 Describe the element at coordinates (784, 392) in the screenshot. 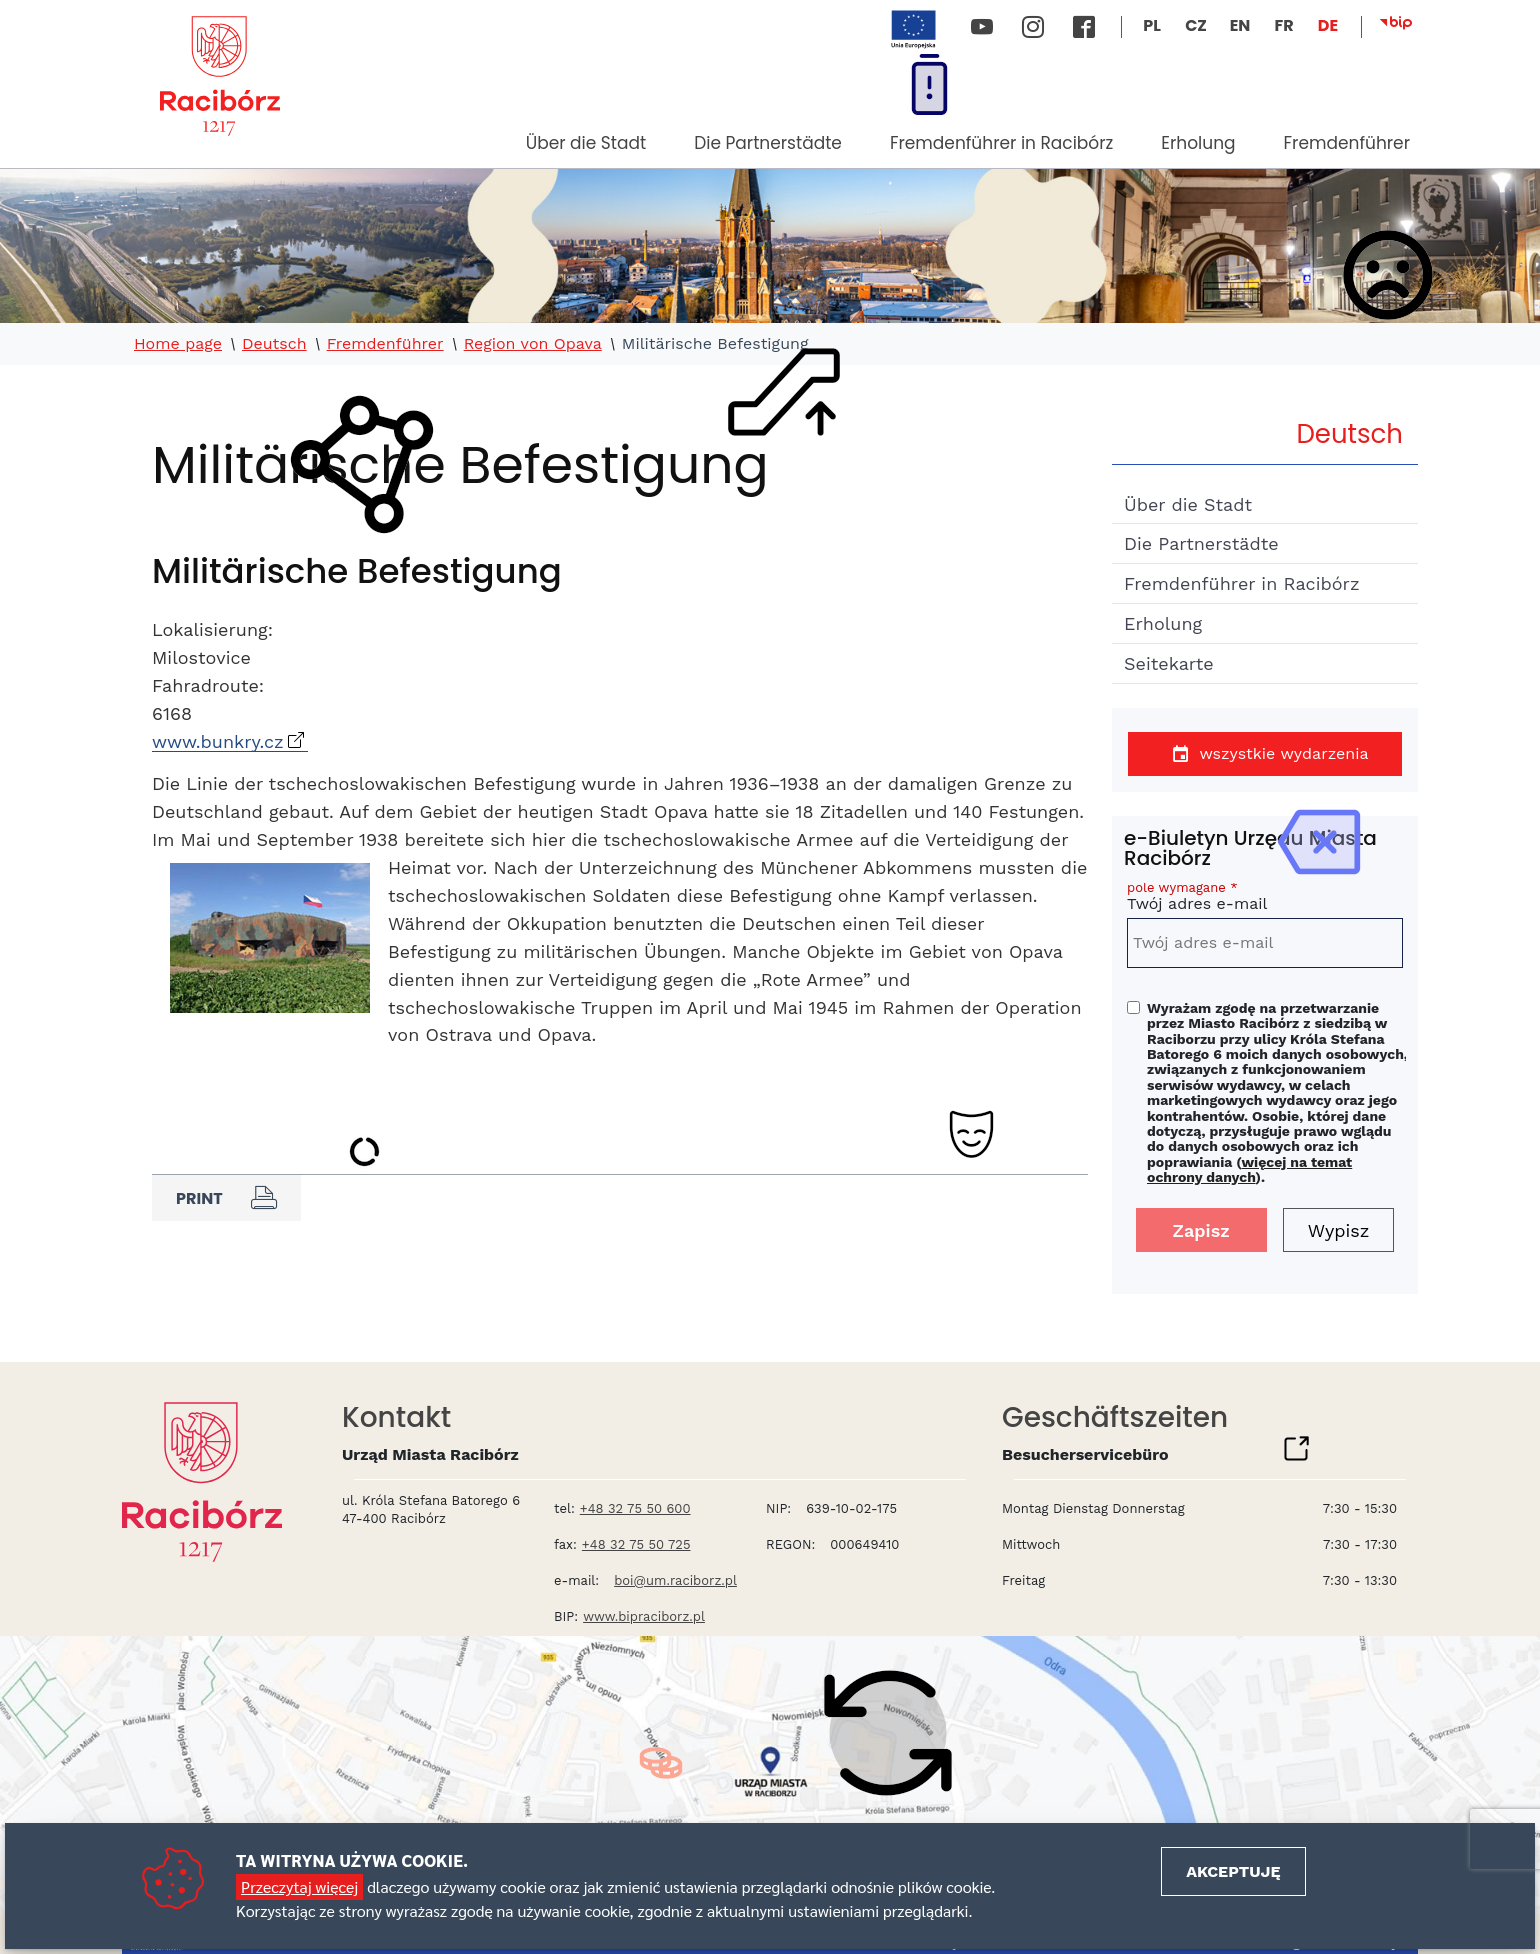

I see `indicates escalator going up` at that location.